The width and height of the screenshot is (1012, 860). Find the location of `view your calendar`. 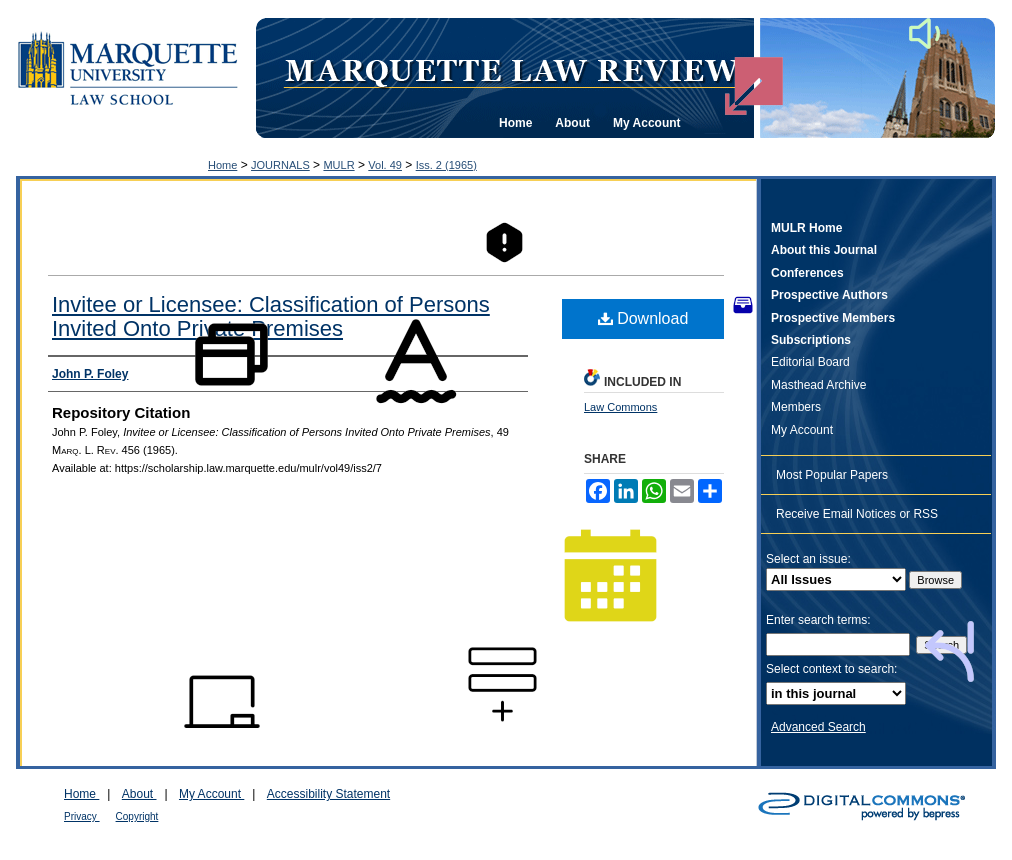

view your calendar is located at coordinates (610, 575).